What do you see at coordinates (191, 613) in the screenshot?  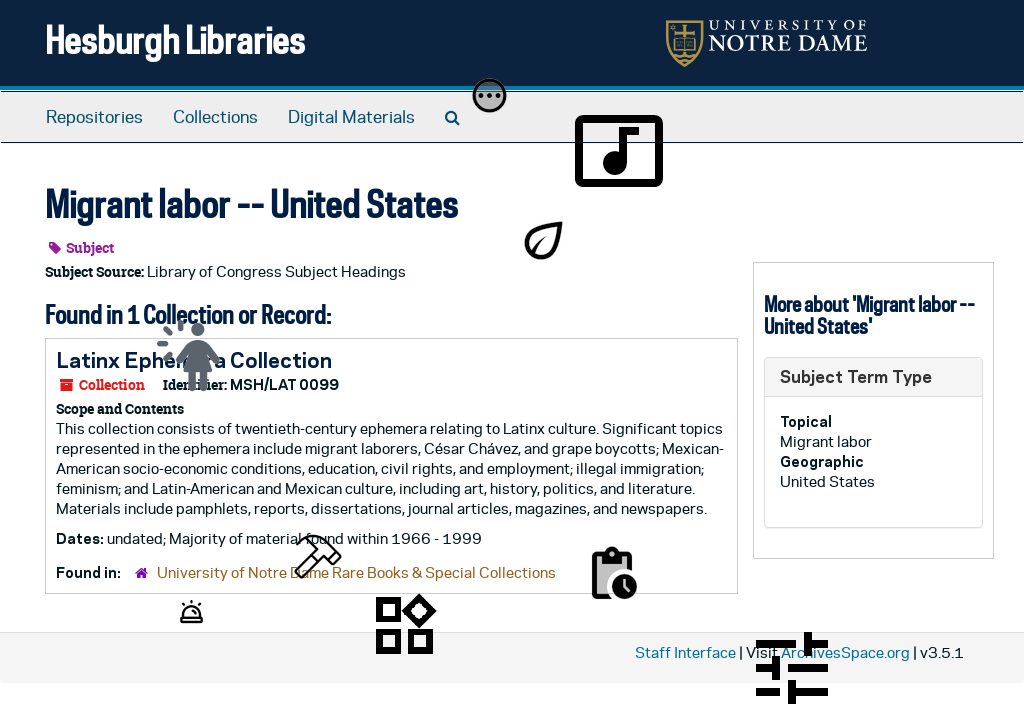 I see `indicates an active alert or emergency notification` at bounding box center [191, 613].